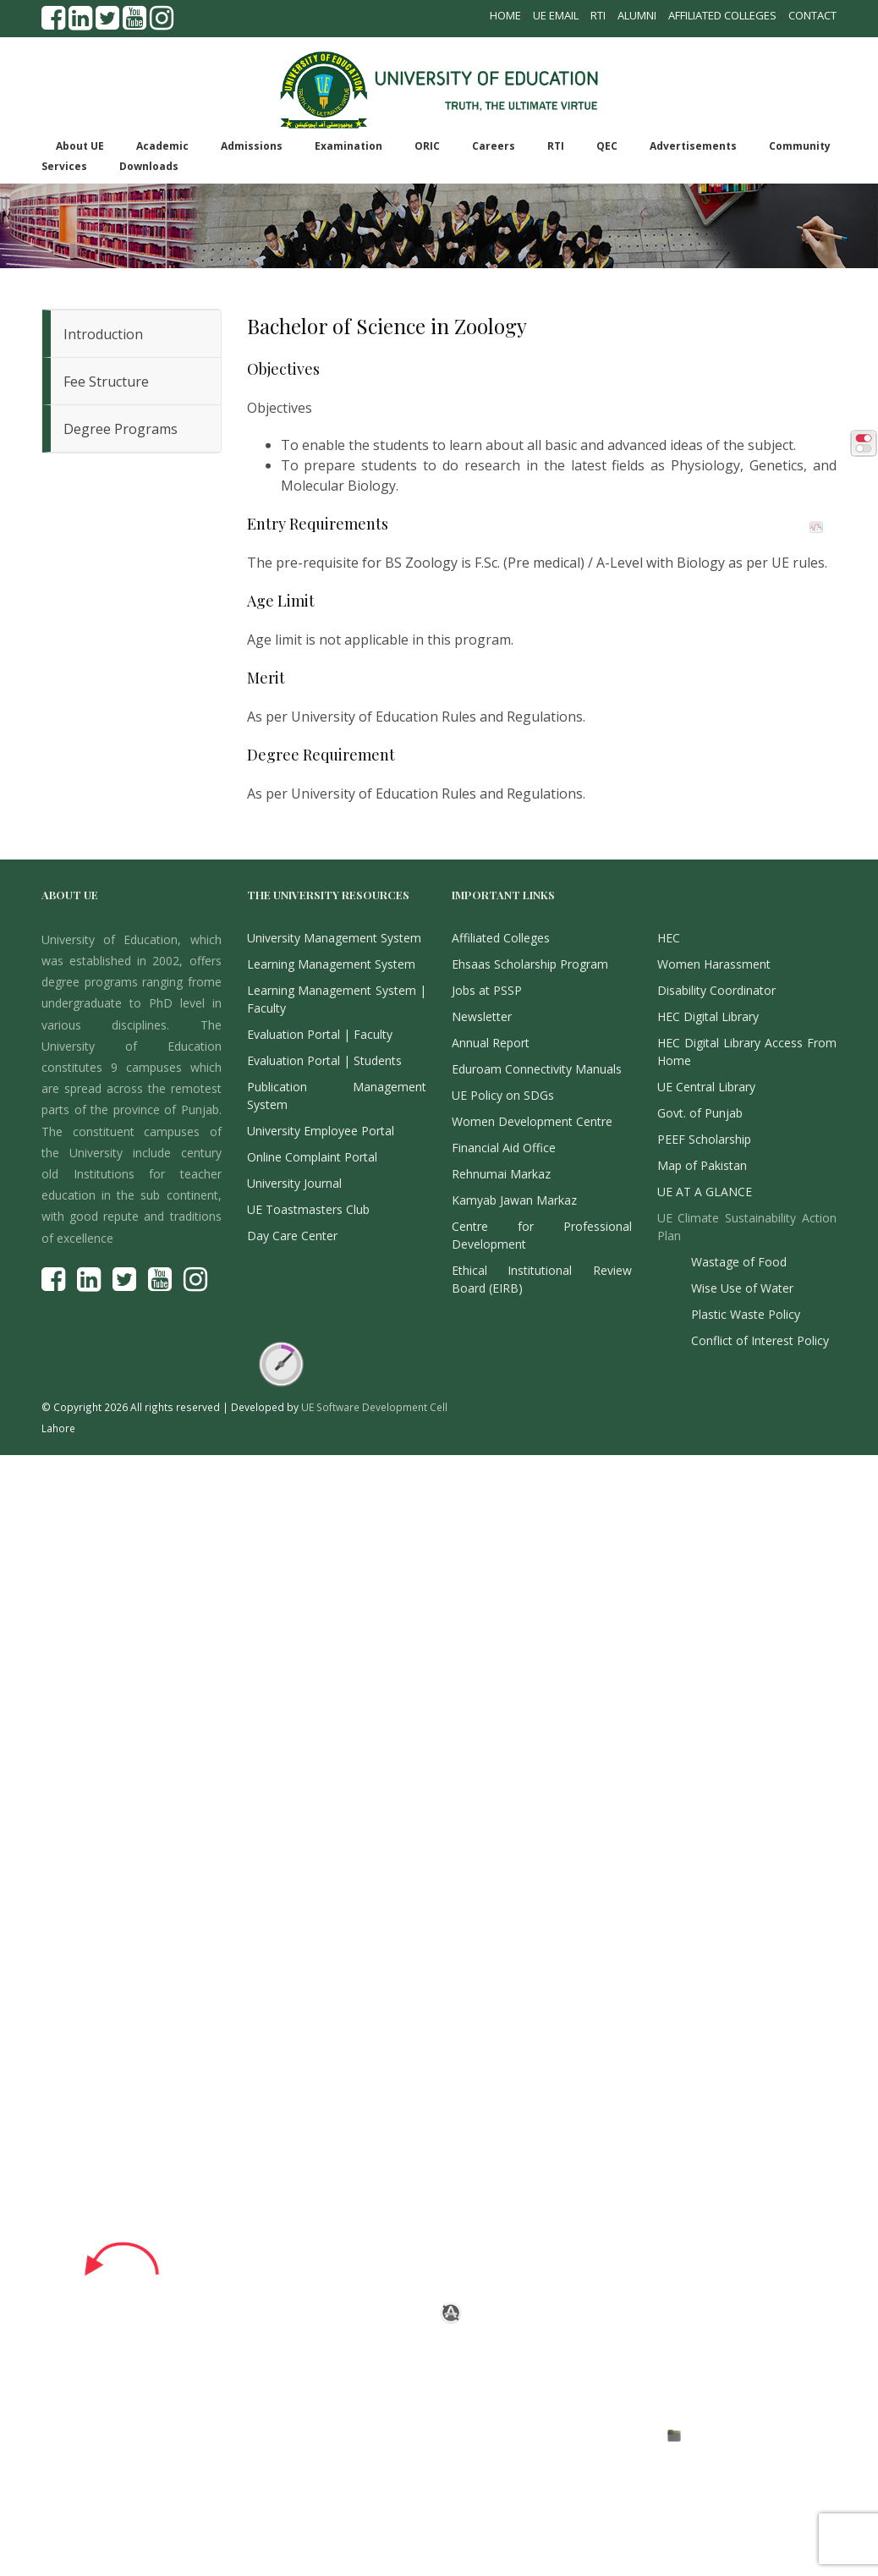  What do you see at coordinates (674, 2436) in the screenshot?
I see `indicates a valid drop target for dragging files` at bounding box center [674, 2436].